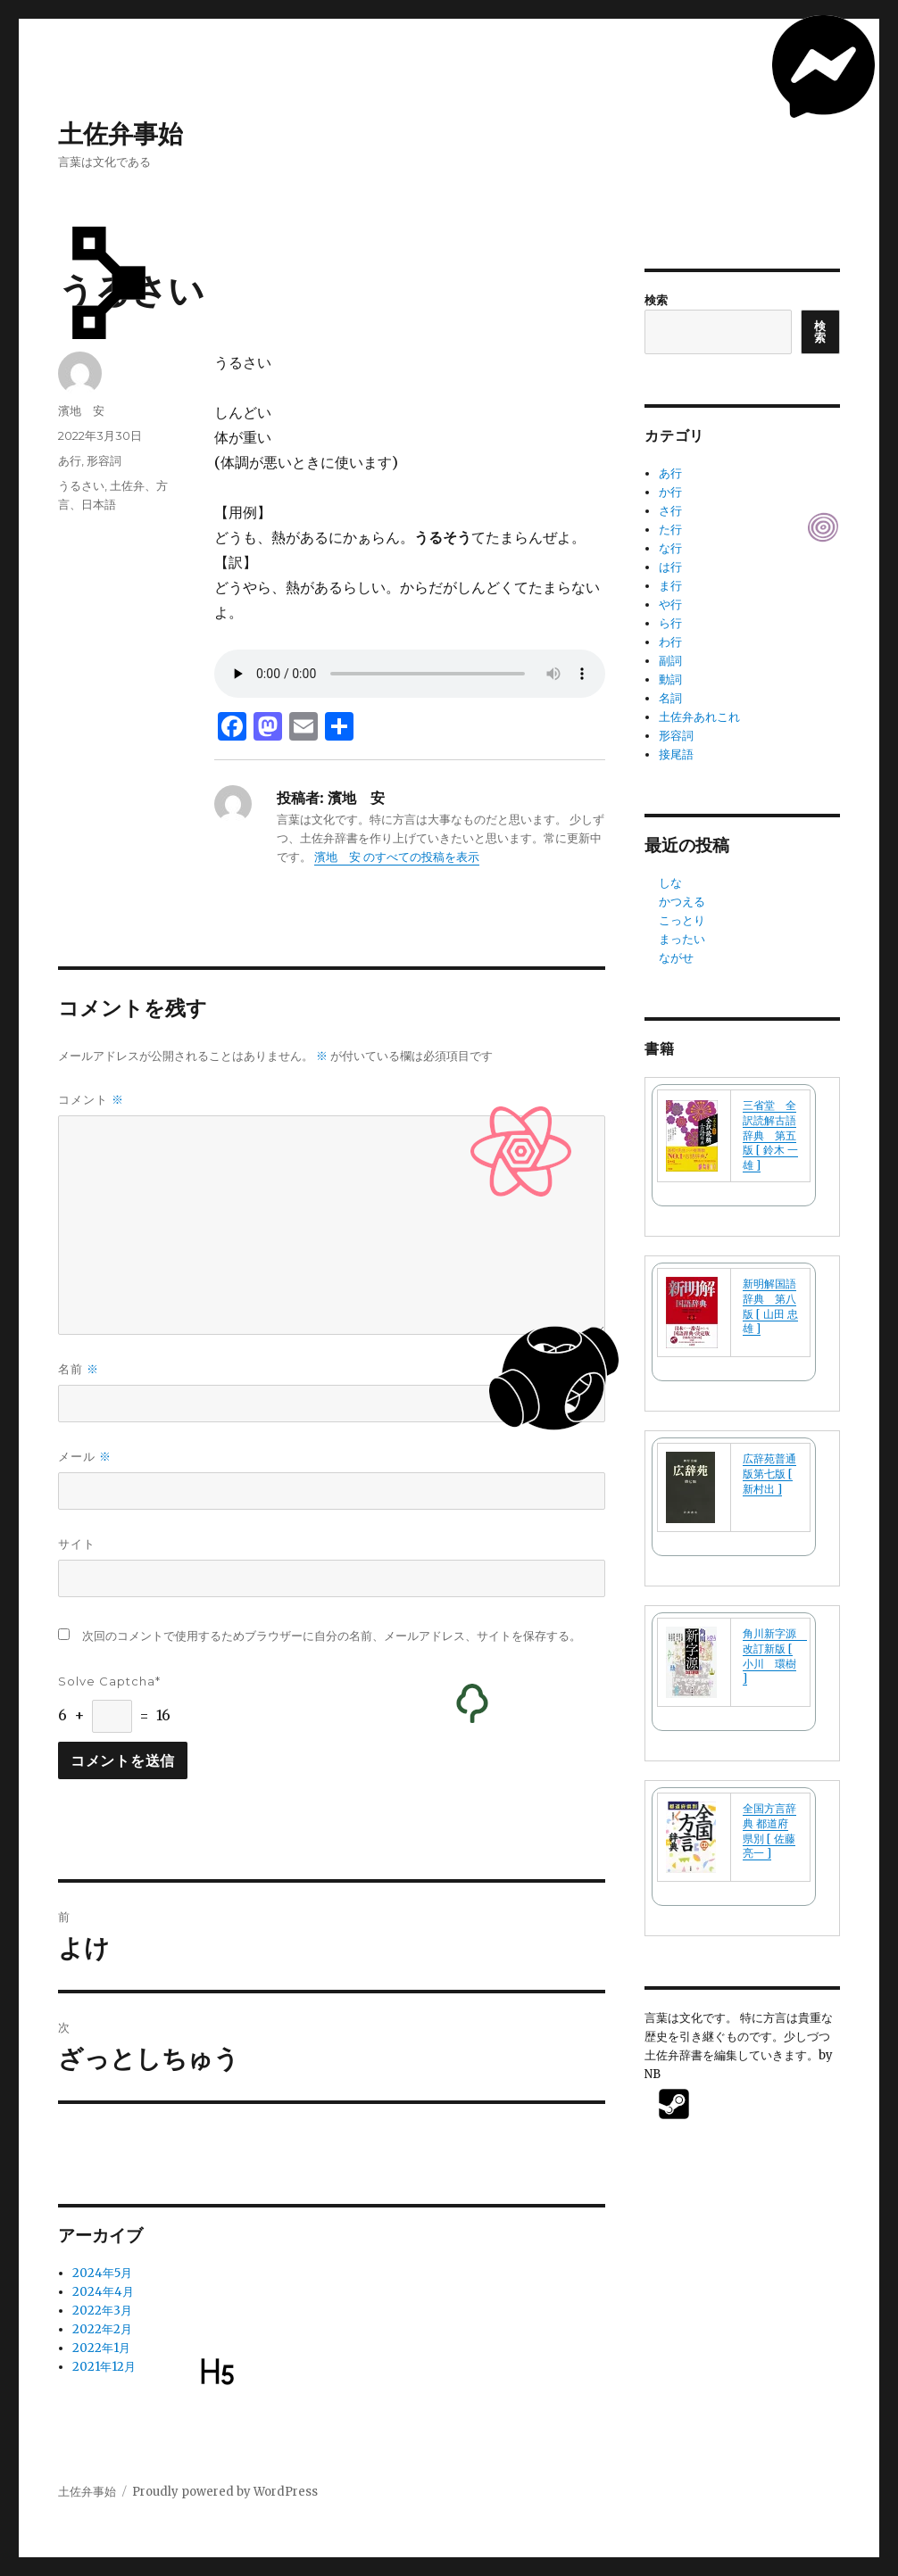  What do you see at coordinates (109, 283) in the screenshot?
I see `puppet configuration management tool logo` at bounding box center [109, 283].